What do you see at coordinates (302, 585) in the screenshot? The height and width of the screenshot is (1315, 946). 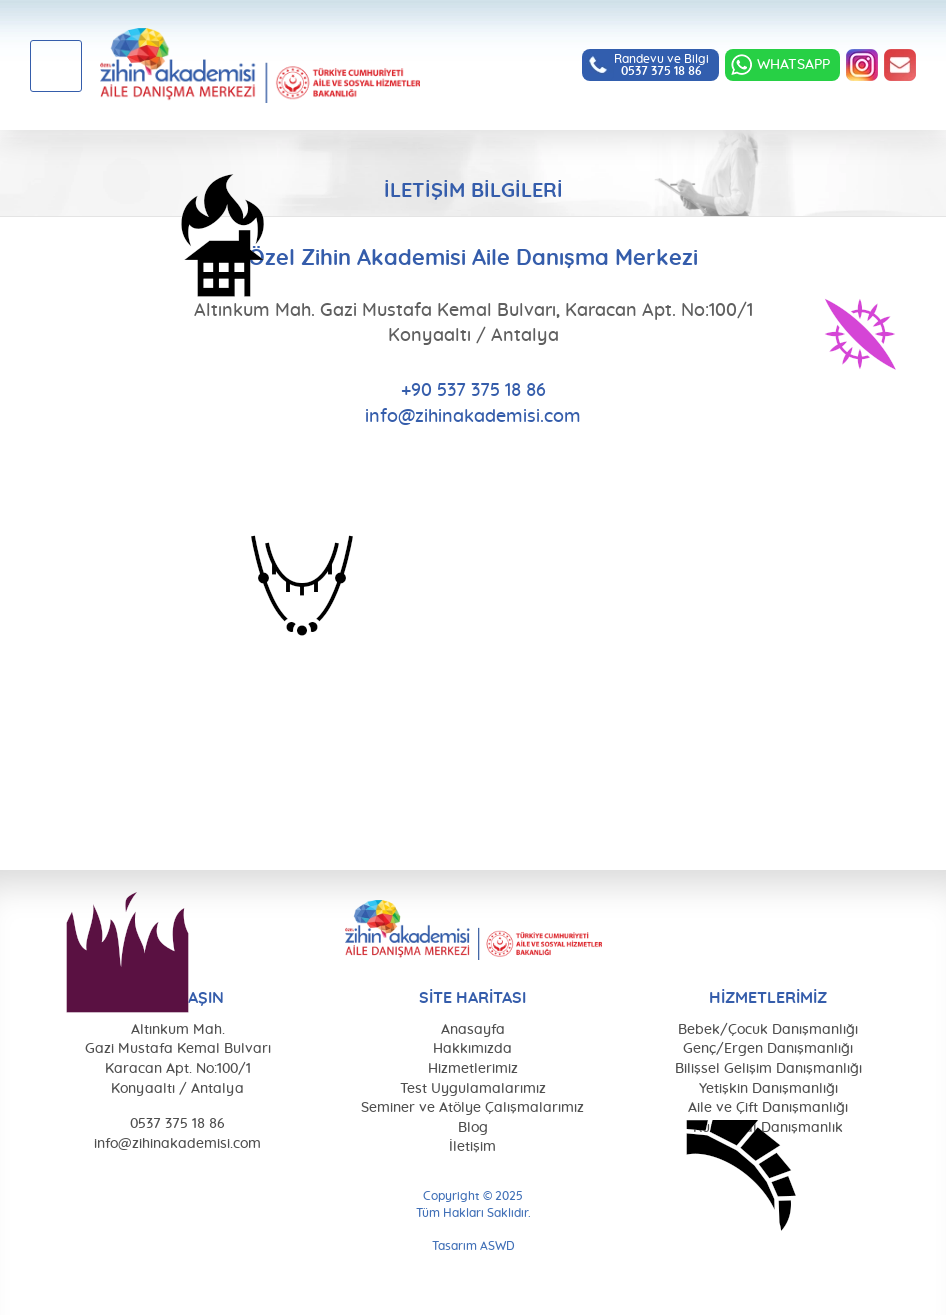 I see `view jewelry or accessories in inventory` at bounding box center [302, 585].